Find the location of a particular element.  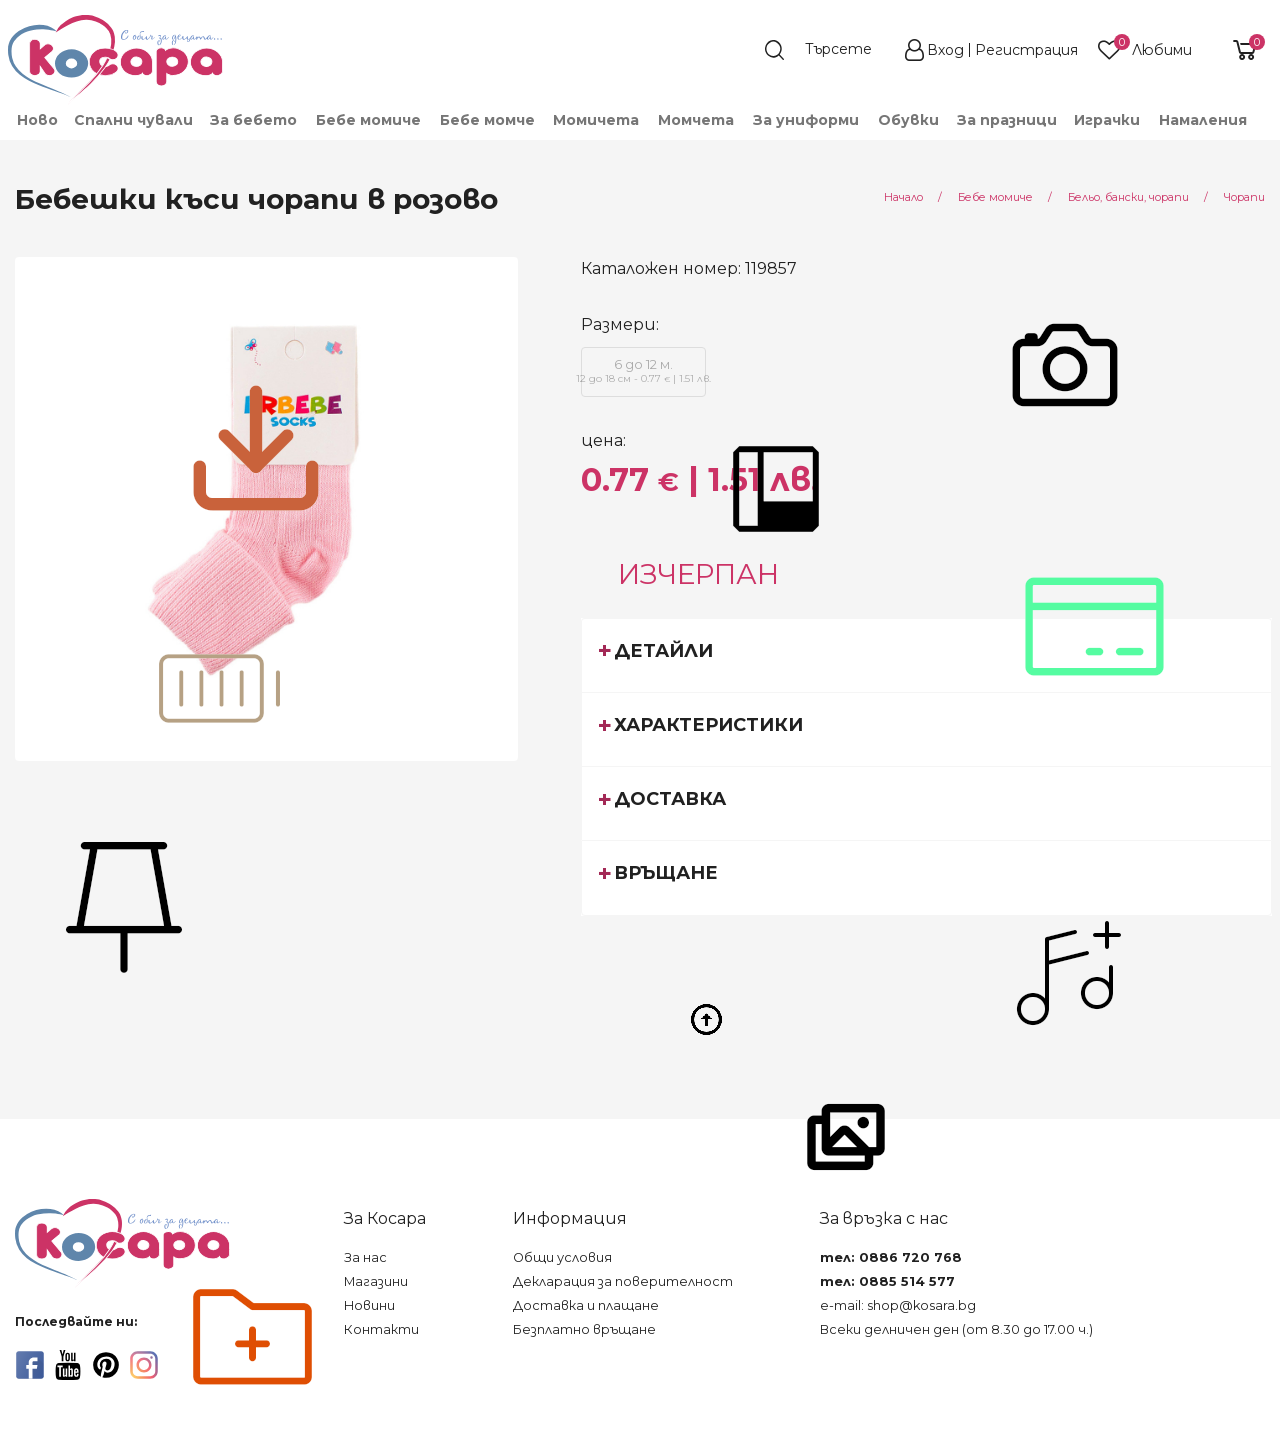

pin an item to keep it visible is located at coordinates (124, 900).